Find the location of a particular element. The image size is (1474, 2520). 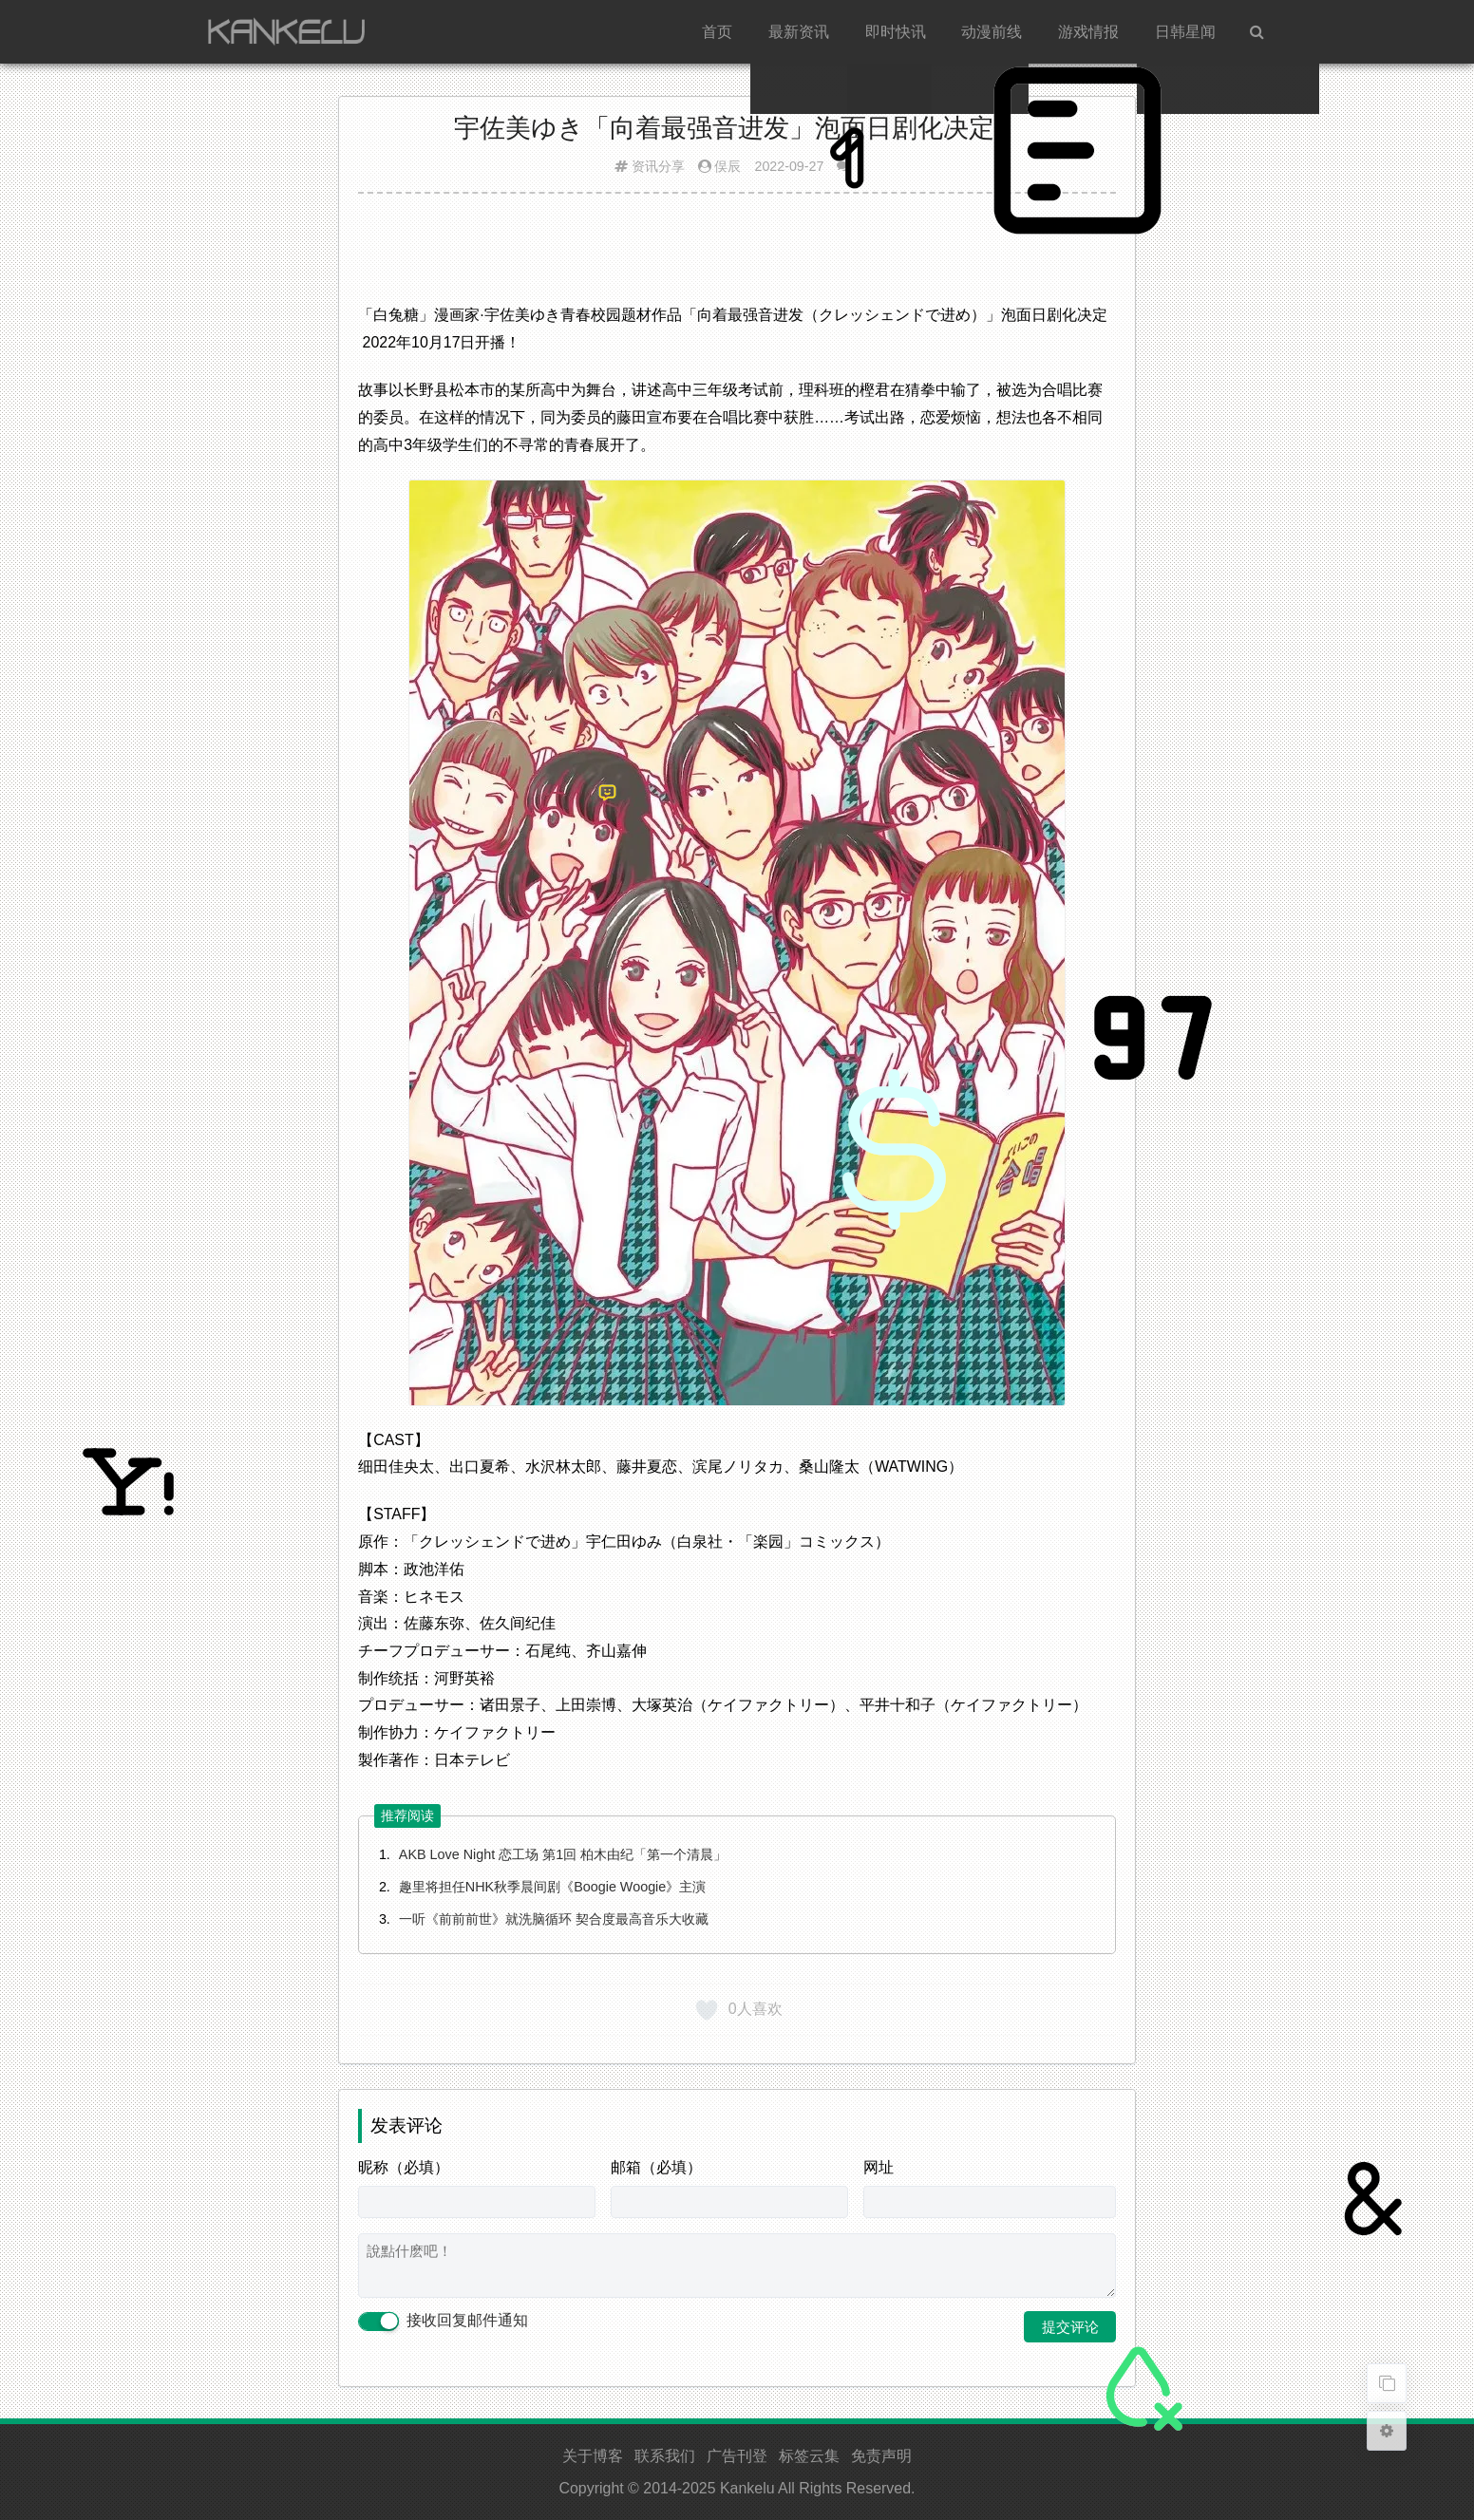

open chatbot or AI assistant is located at coordinates (607, 792).